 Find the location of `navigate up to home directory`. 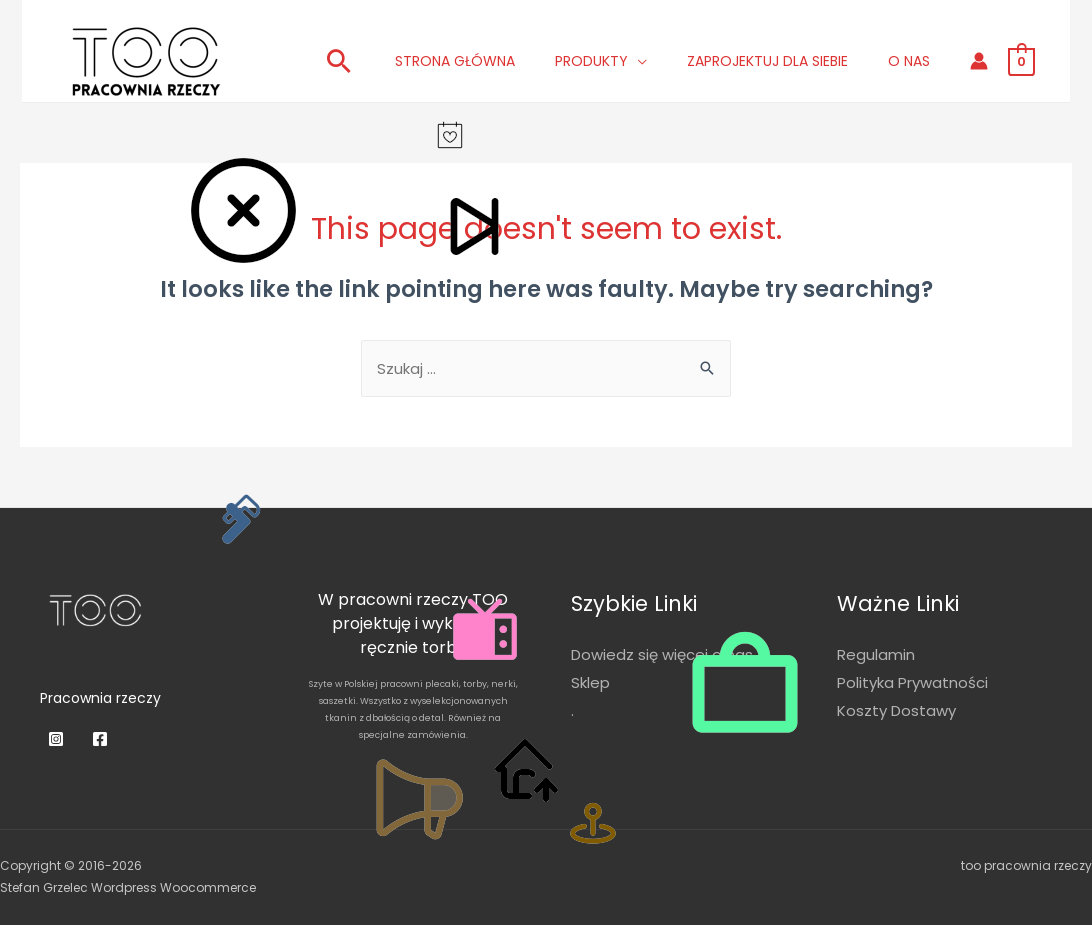

navigate up to home directory is located at coordinates (525, 769).